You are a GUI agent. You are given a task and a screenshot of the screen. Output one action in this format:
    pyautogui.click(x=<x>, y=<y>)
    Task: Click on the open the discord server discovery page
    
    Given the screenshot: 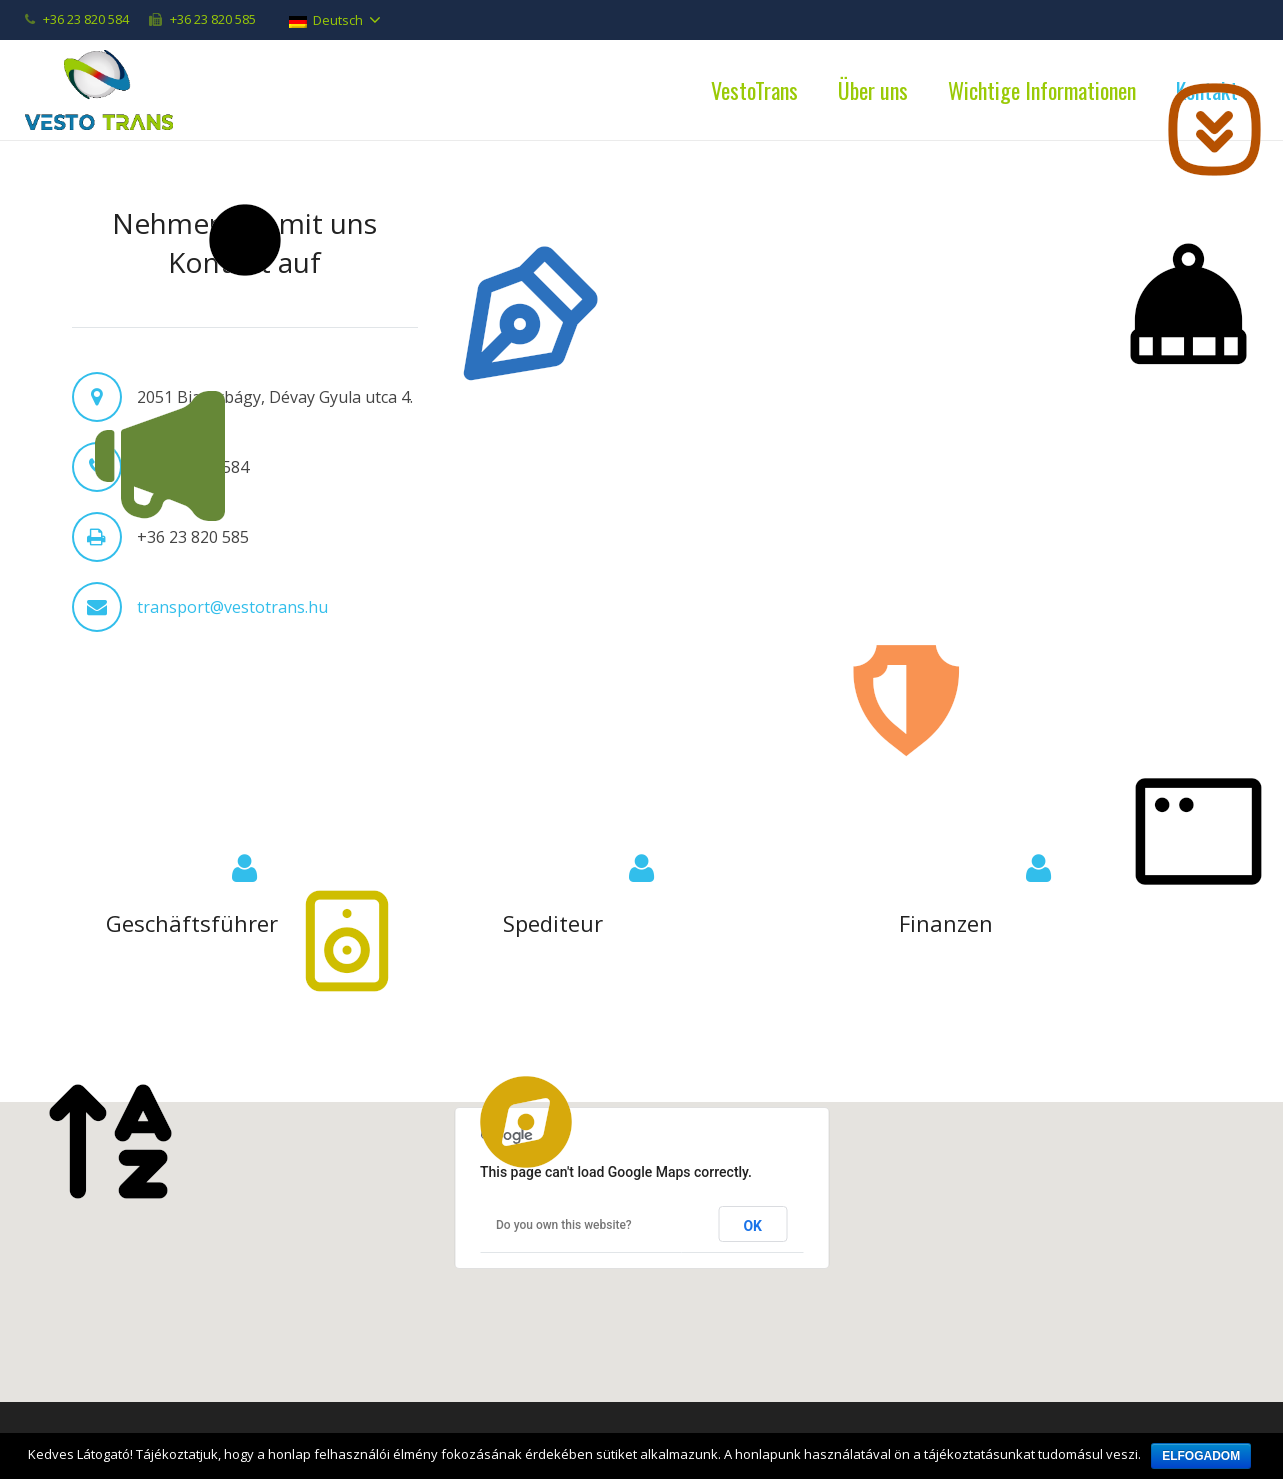 What is the action you would take?
    pyautogui.click(x=526, y=1122)
    